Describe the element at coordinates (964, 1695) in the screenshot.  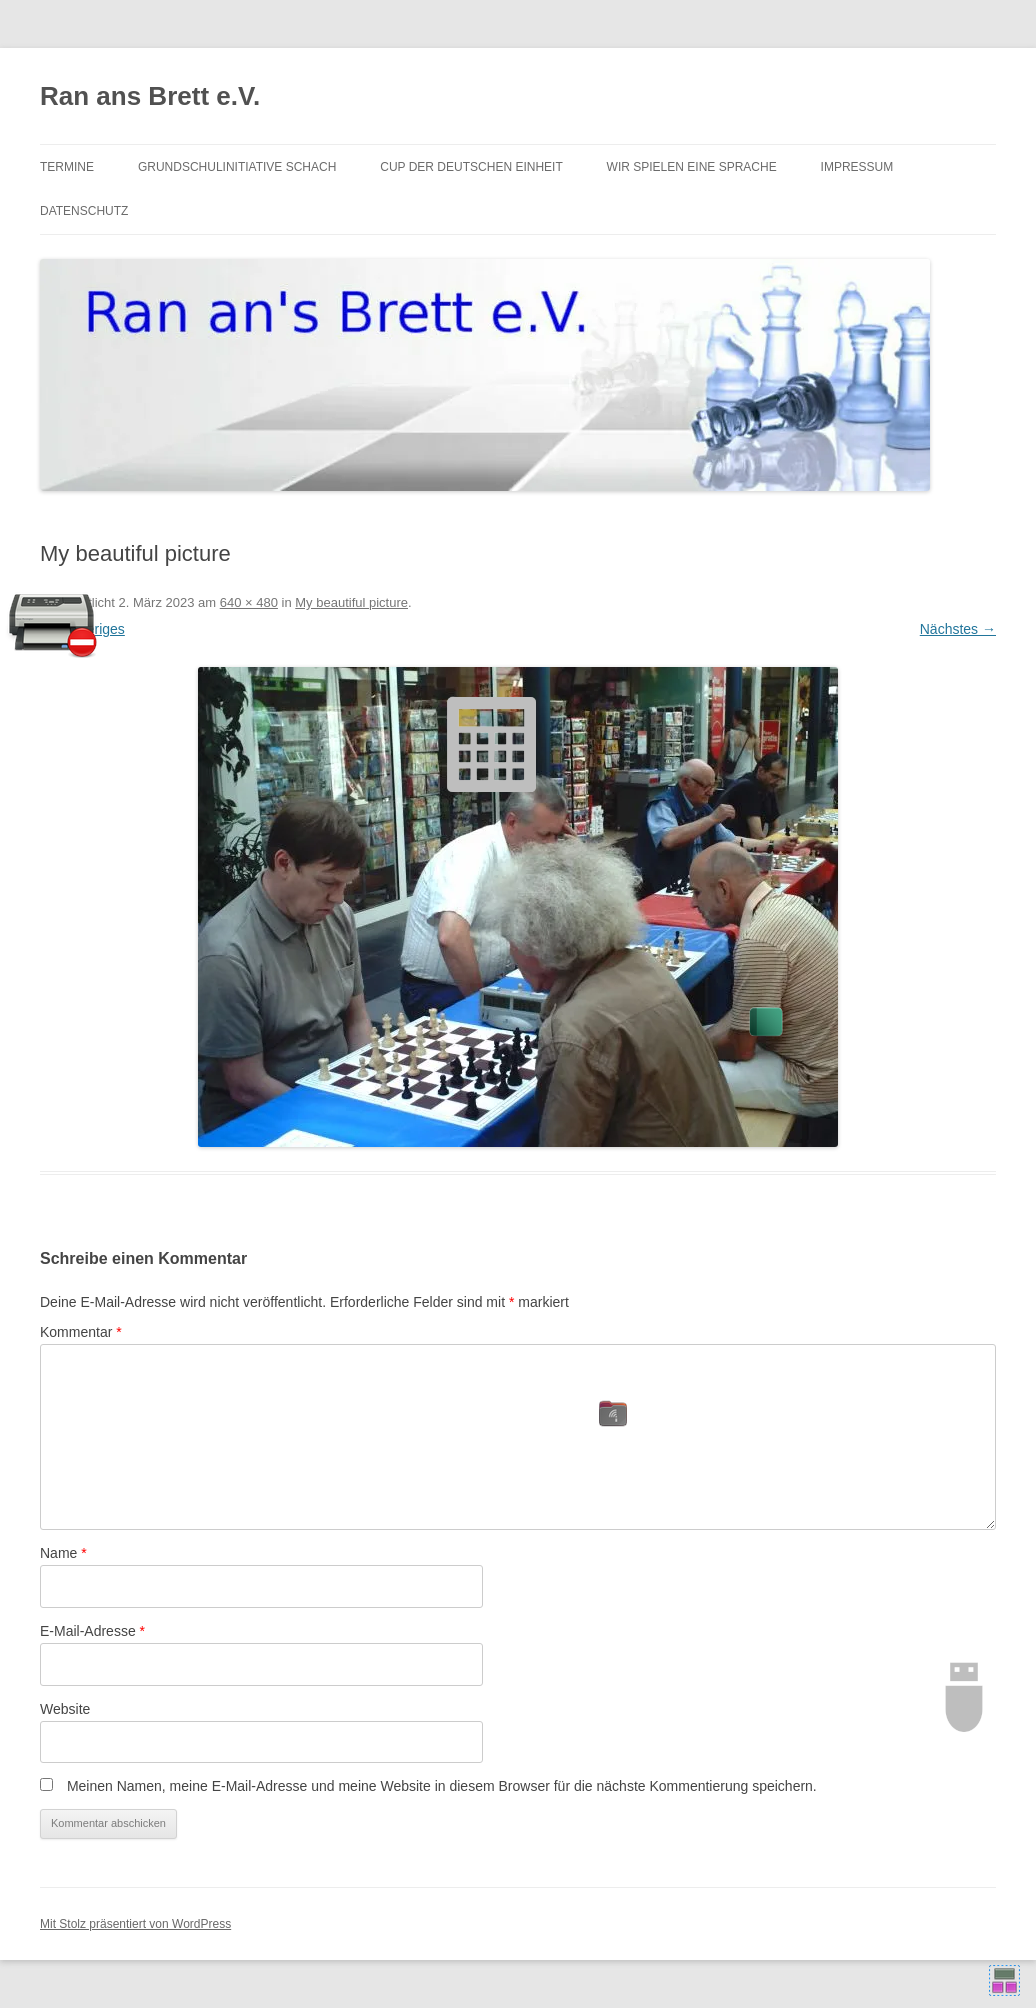
I see `removable storage device connected` at that location.